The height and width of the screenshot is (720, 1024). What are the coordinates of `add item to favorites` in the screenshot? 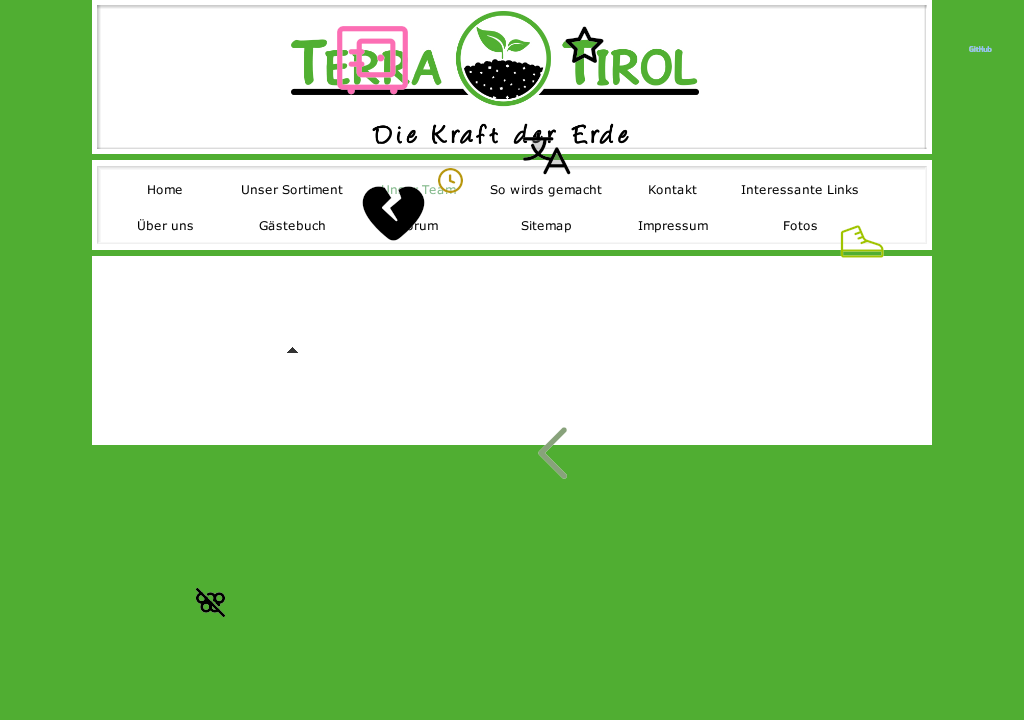 It's located at (584, 46).